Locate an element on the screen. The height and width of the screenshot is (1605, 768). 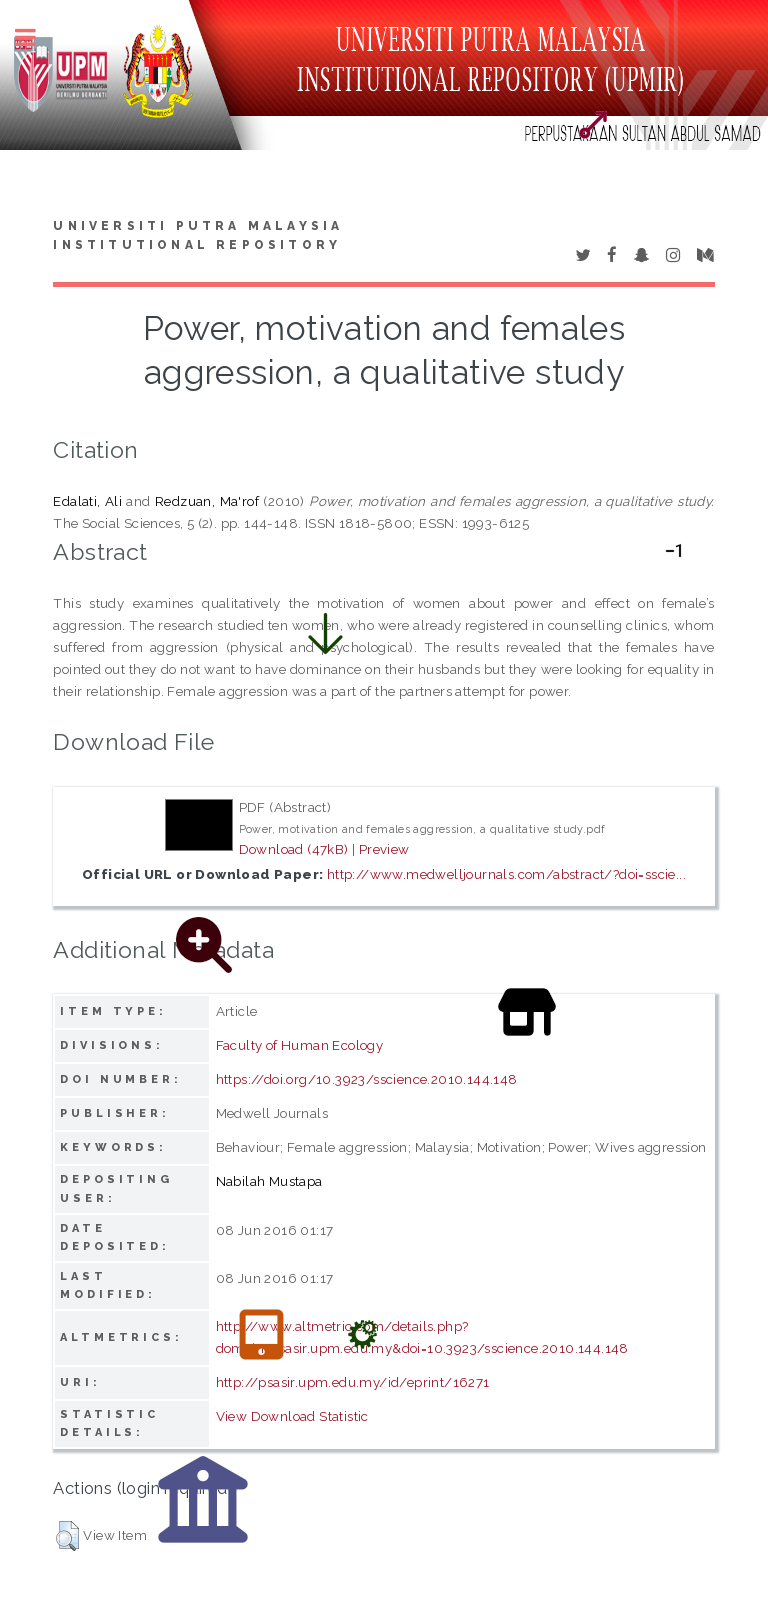
decrease exposure by one stop is located at coordinates (674, 551).